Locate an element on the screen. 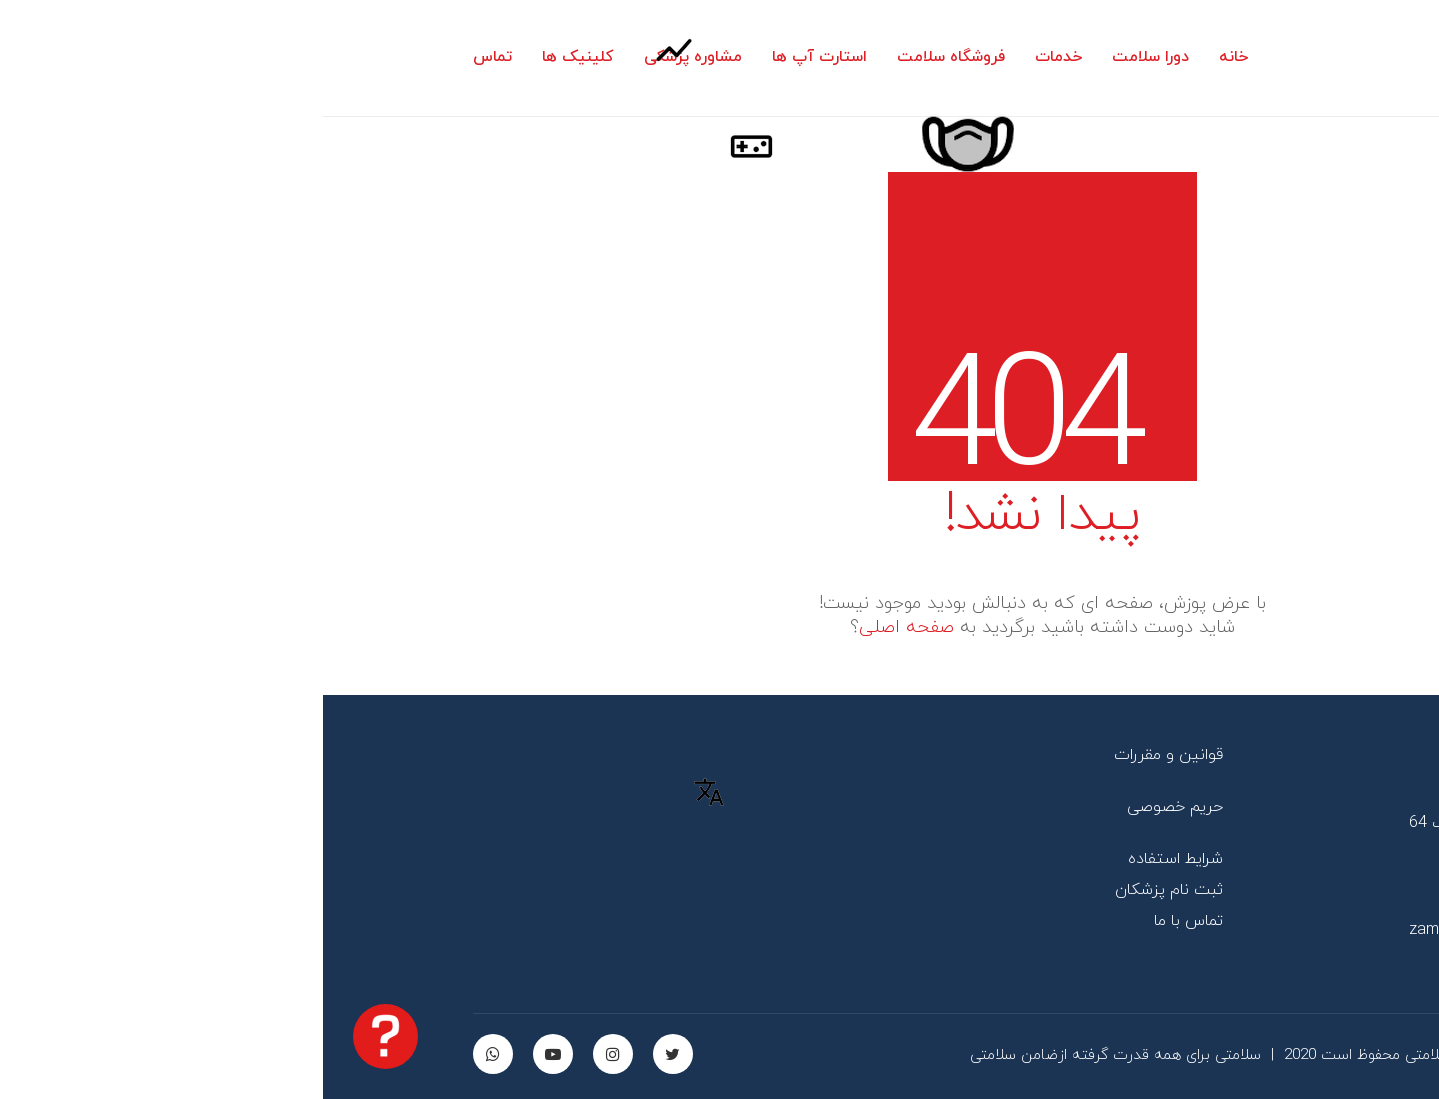 The width and height of the screenshot is (1439, 1099). view analytics or statistics is located at coordinates (674, 50).